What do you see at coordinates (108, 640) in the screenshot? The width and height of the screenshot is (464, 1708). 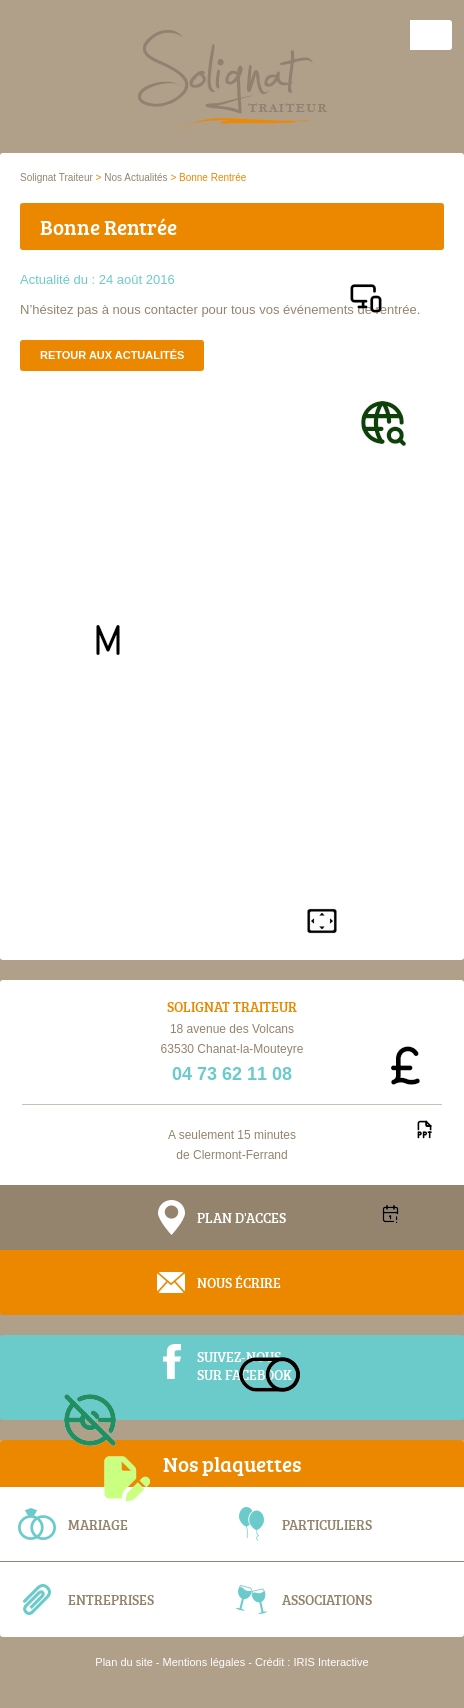 I see `indicates a label or category starting with "M"` at bounding box center [108, 640].